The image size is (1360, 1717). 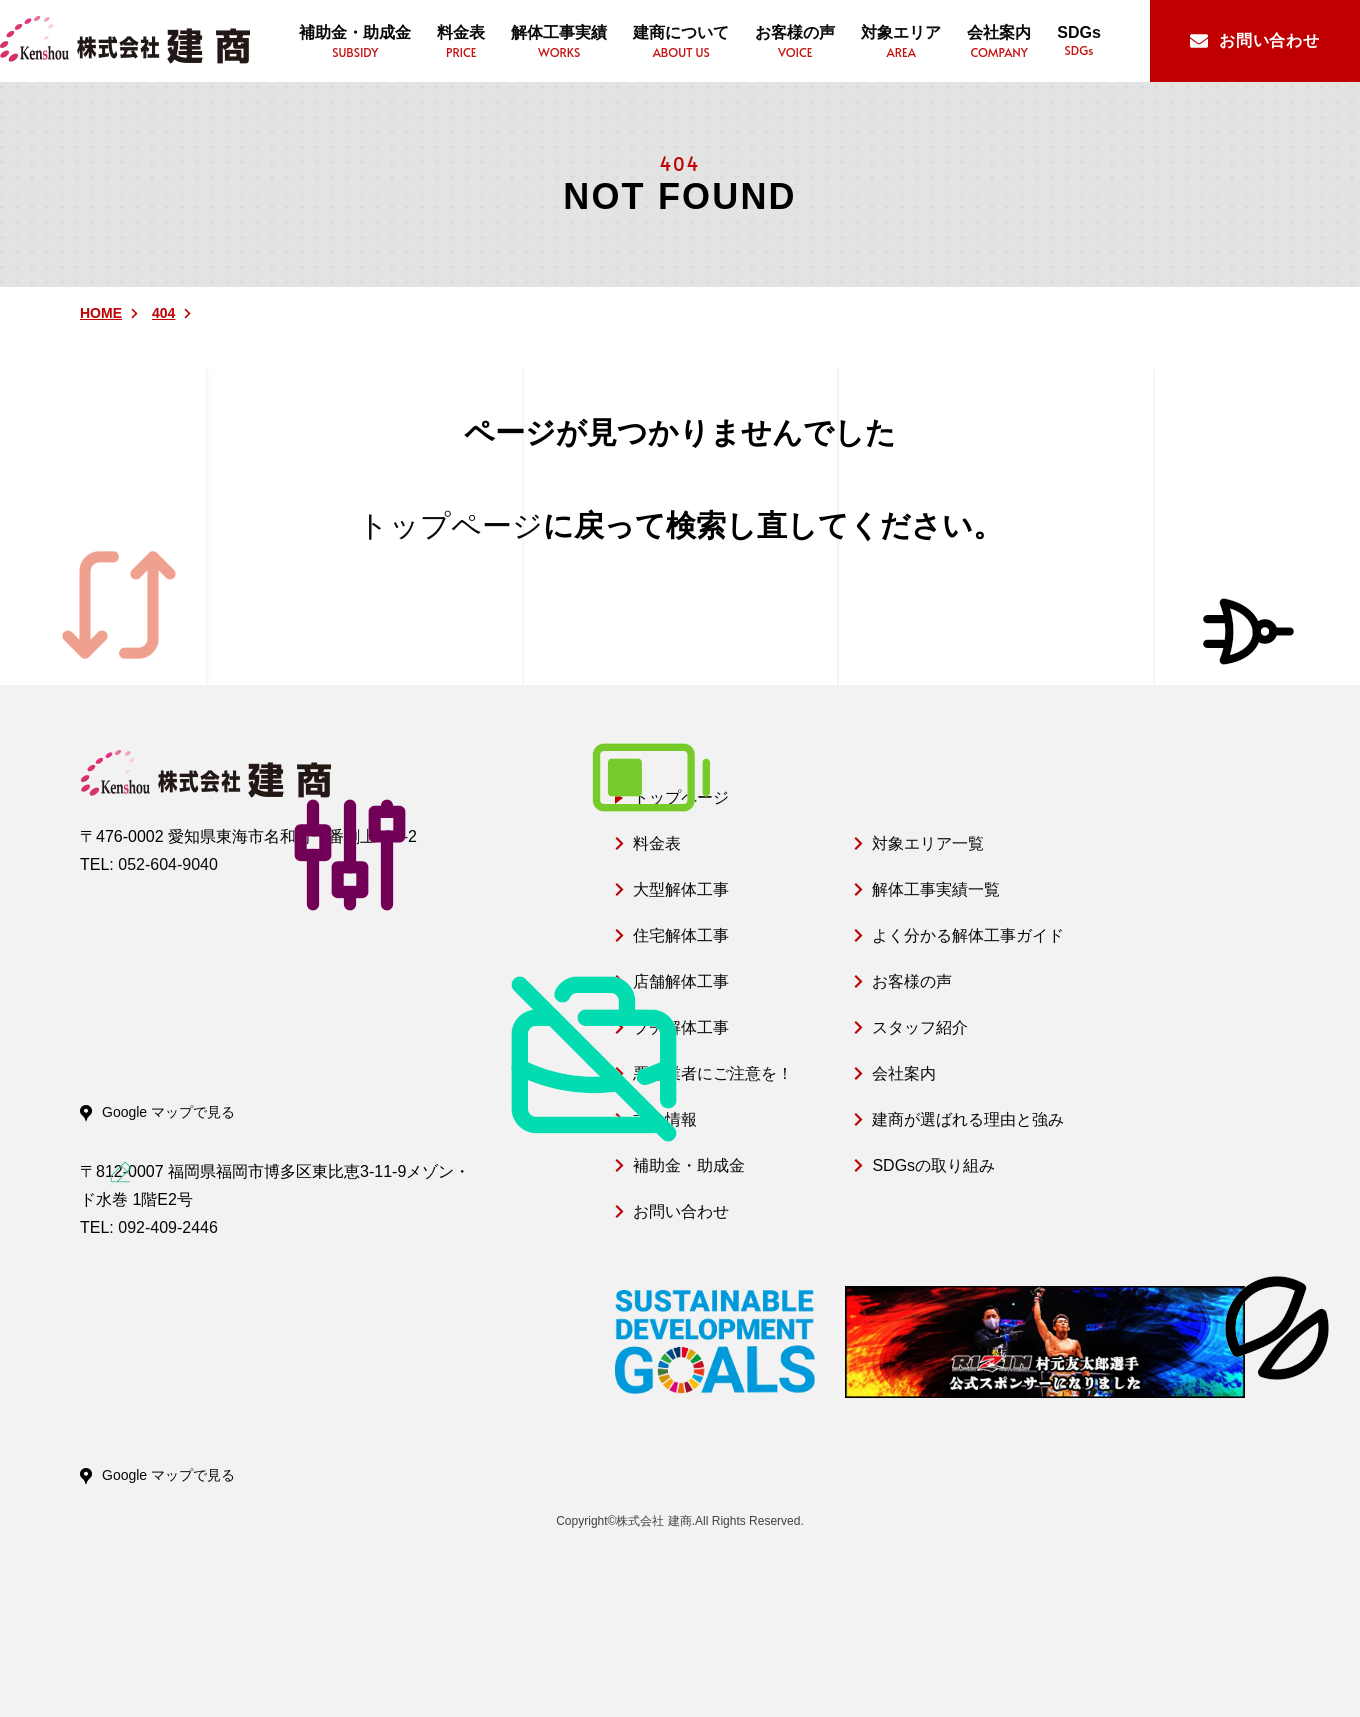 I want to click on open sharik file sharing app, so click(x=1277, y=1328).